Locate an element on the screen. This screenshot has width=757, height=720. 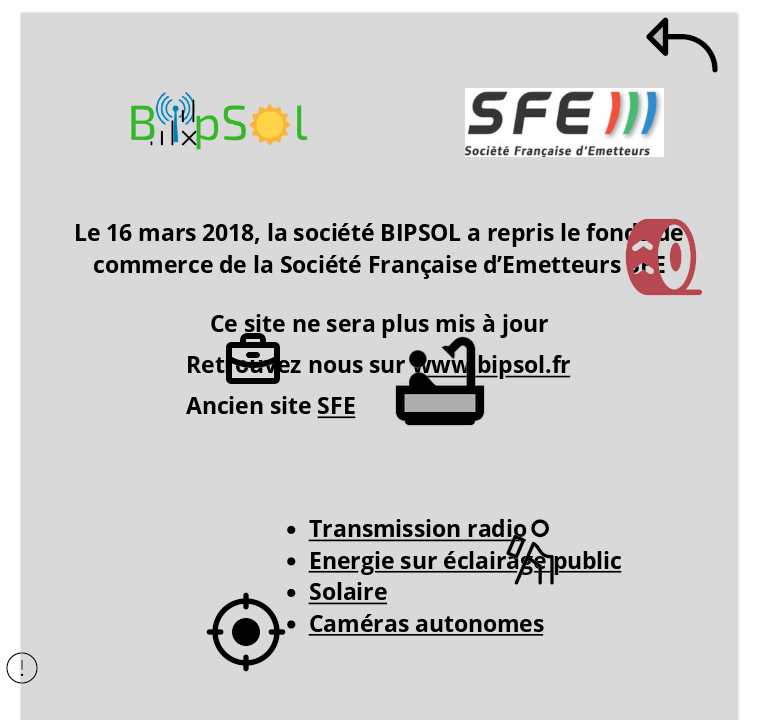
access hiking trails or outdoor activities is located at coordinates (533, 552).